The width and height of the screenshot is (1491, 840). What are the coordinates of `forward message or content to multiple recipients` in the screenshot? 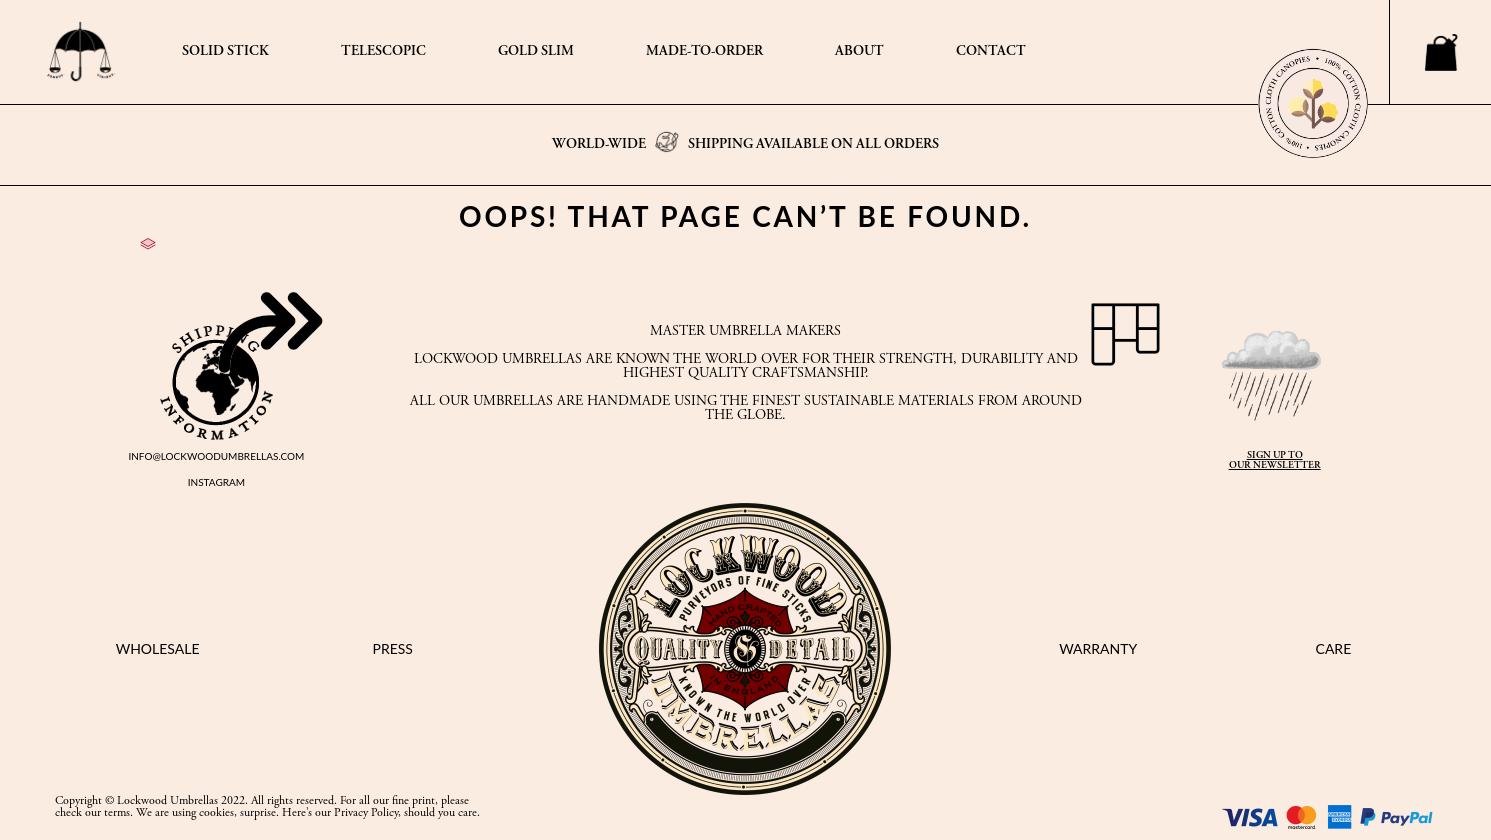 It's located at (270, 332).